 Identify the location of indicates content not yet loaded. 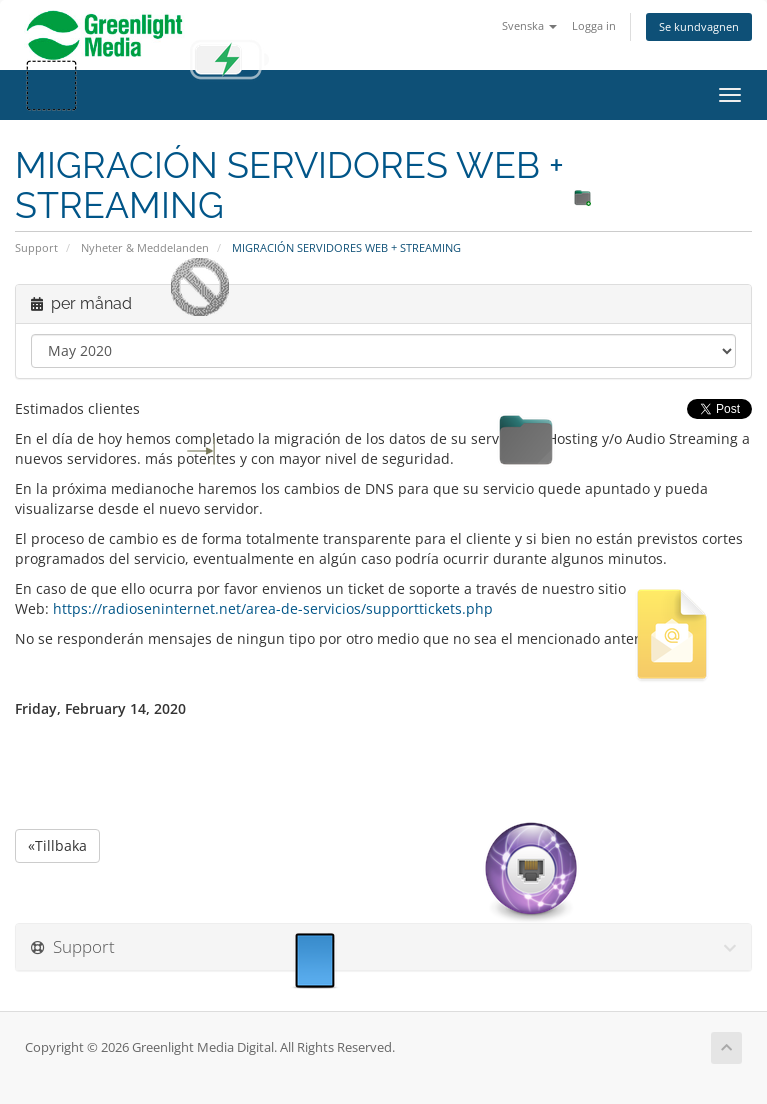
(51, 85).